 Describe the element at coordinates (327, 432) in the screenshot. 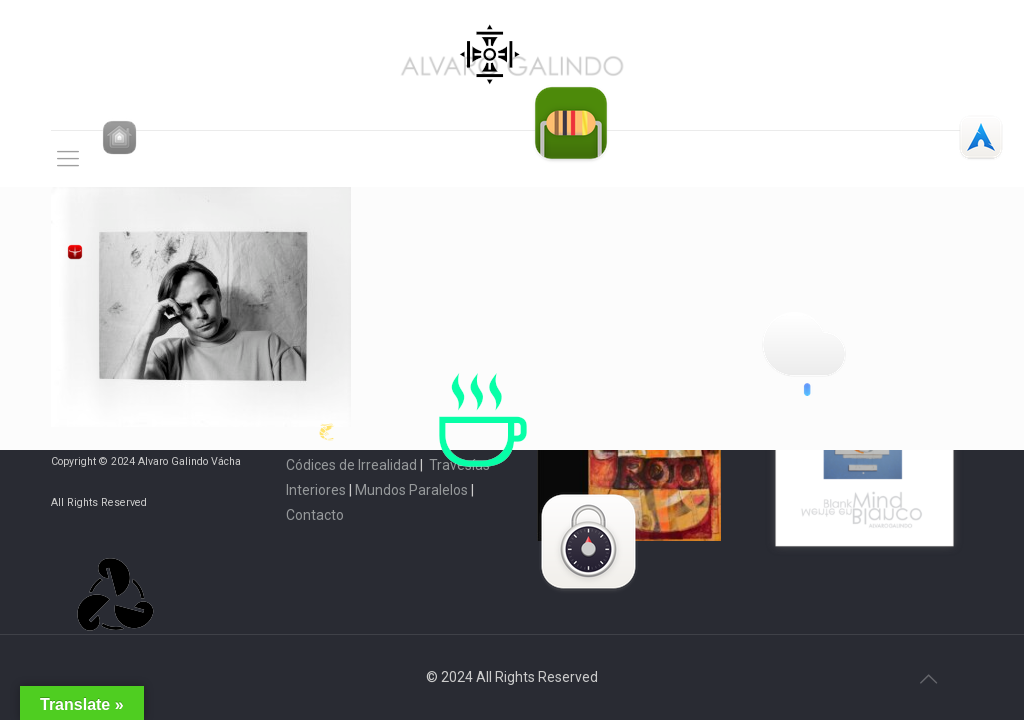

I see `select shrimp or seafood option` at that location.